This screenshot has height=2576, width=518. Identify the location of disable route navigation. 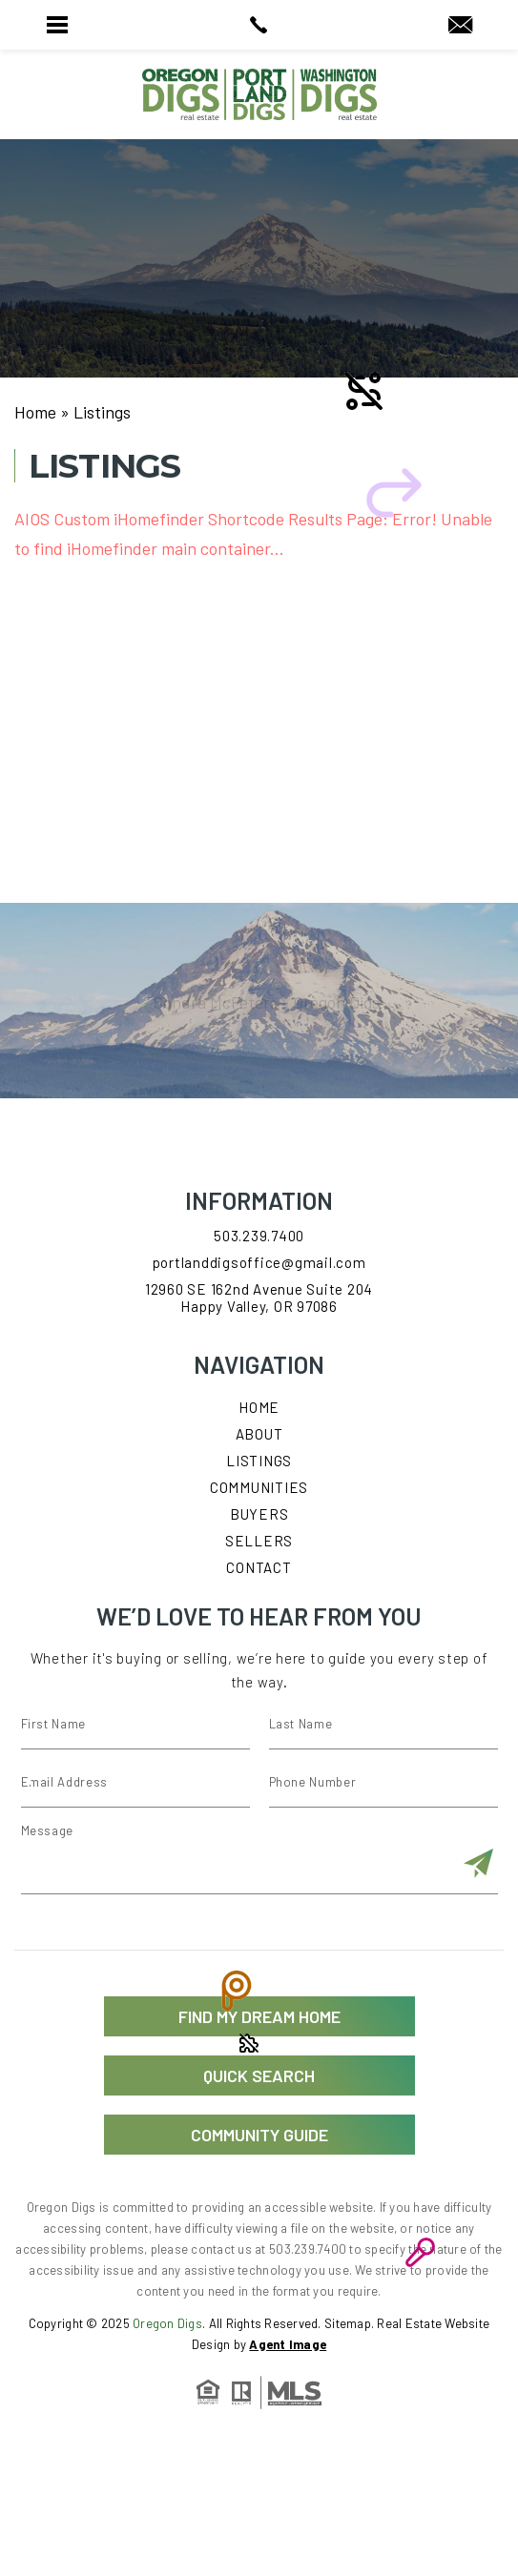
(363, 391).